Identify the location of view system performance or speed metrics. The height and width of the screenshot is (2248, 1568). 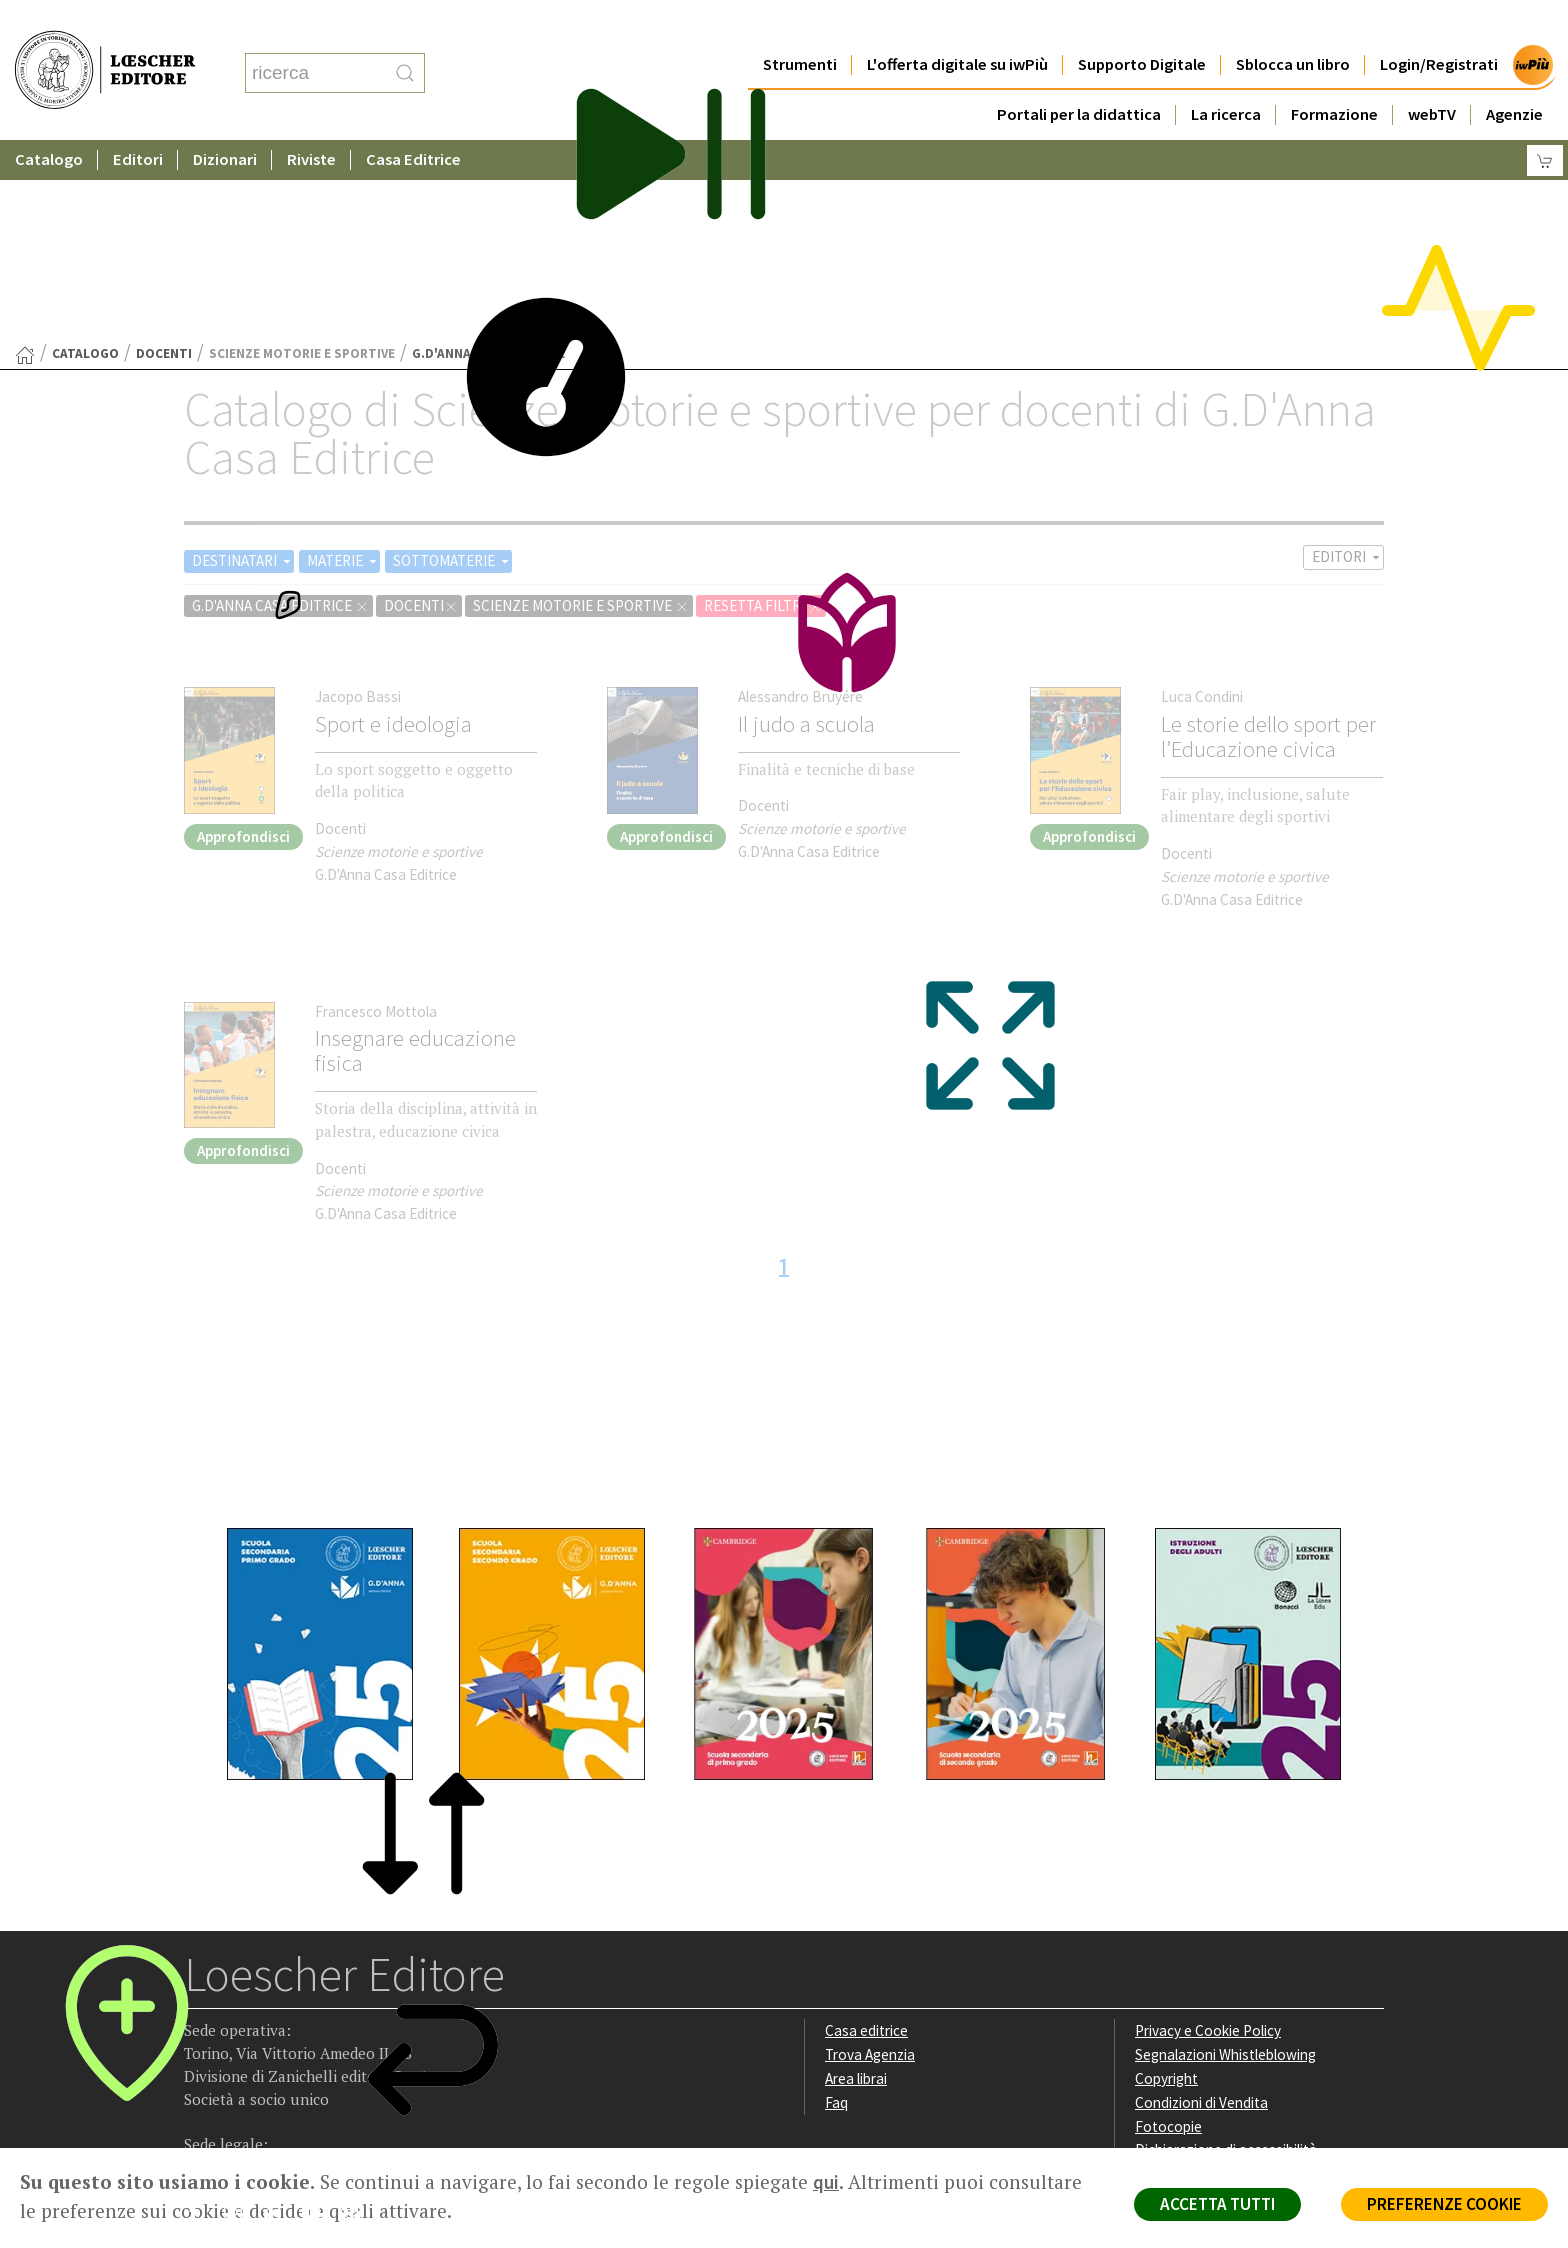
(546, 377).